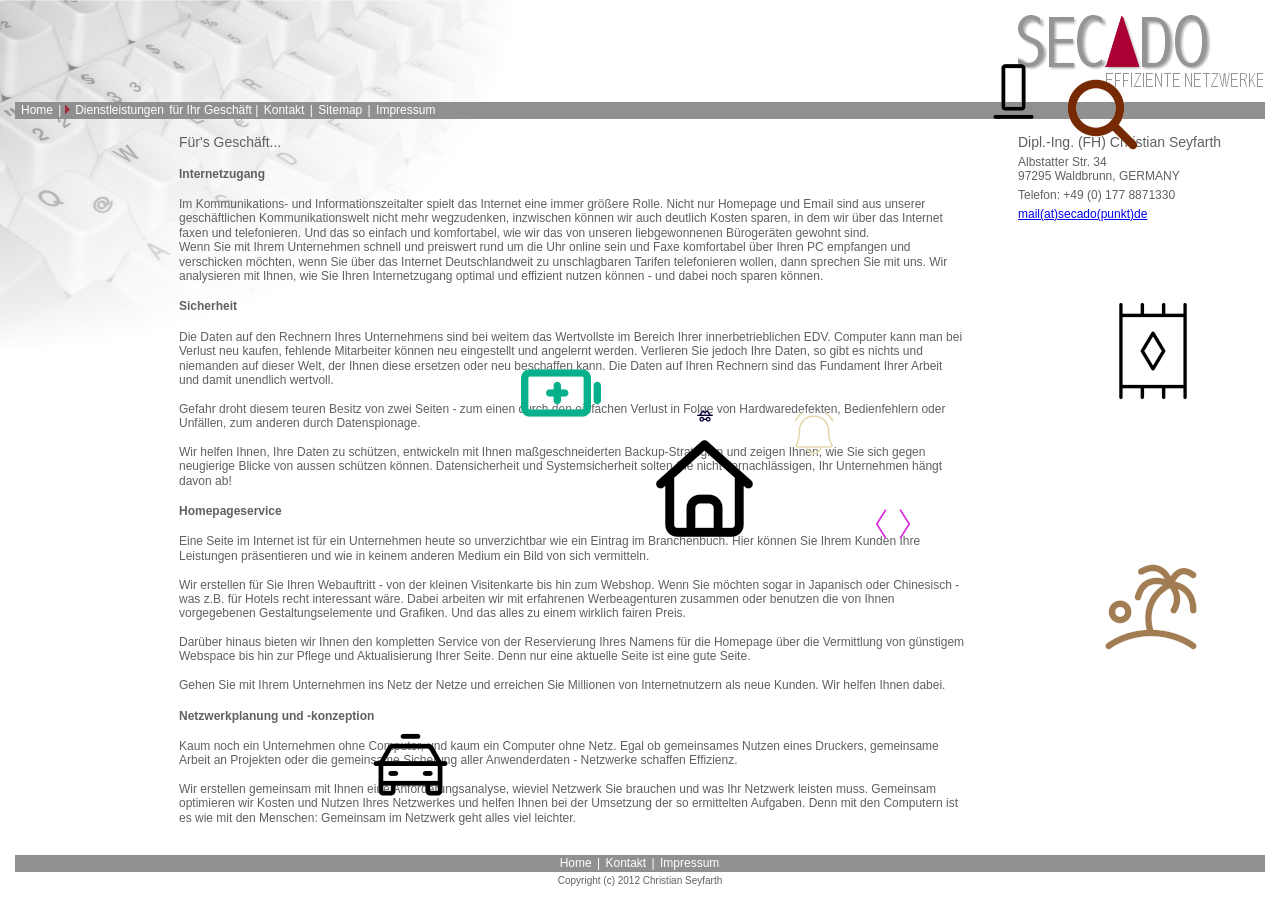 Image resolution: width=1280 pixels, height=902 pixels. What do you see at coordinates (410, 768) in the screenshot?
I see `indicates police or emergency services` at bounding box center [410, 768].